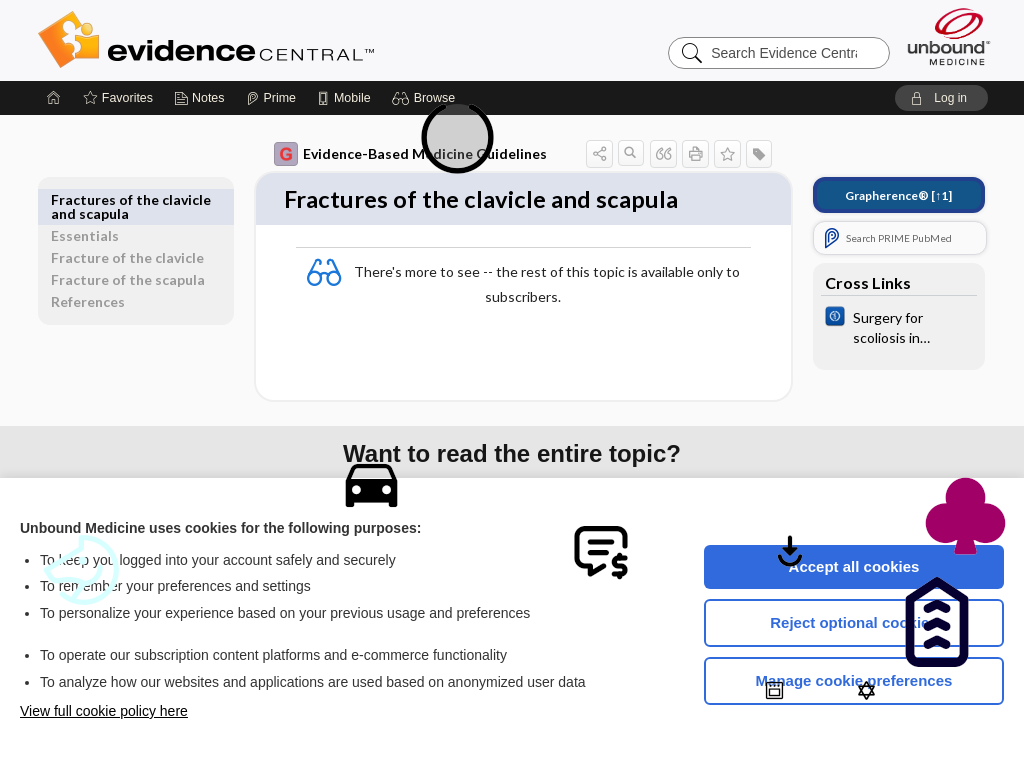 This screenshot has height=772, width=1024. Describe the element at coordinates (84, 570) in the screenshot. I see `access equestrian or horse-related content` at that location.